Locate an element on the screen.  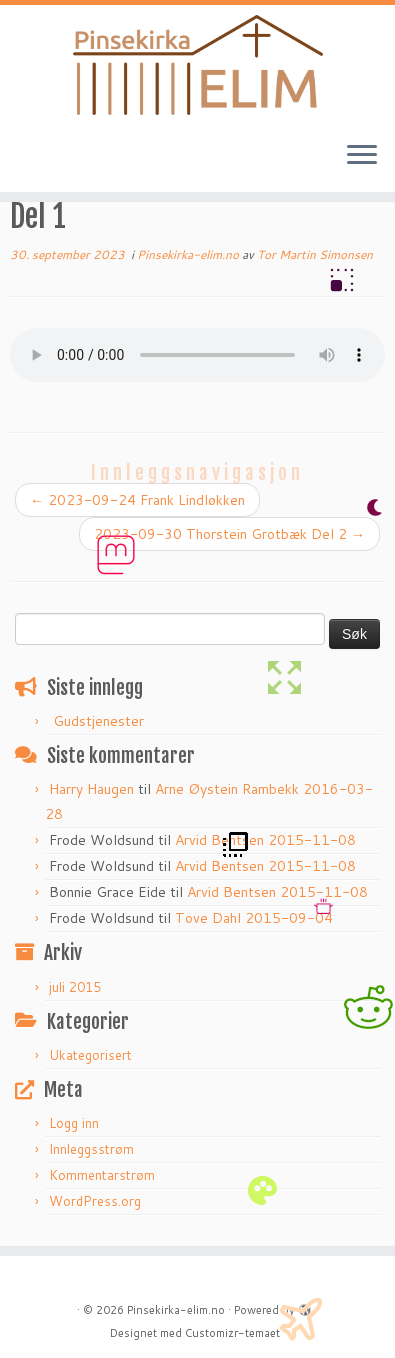
toggle dark mode is located at coordinates (375, 507).